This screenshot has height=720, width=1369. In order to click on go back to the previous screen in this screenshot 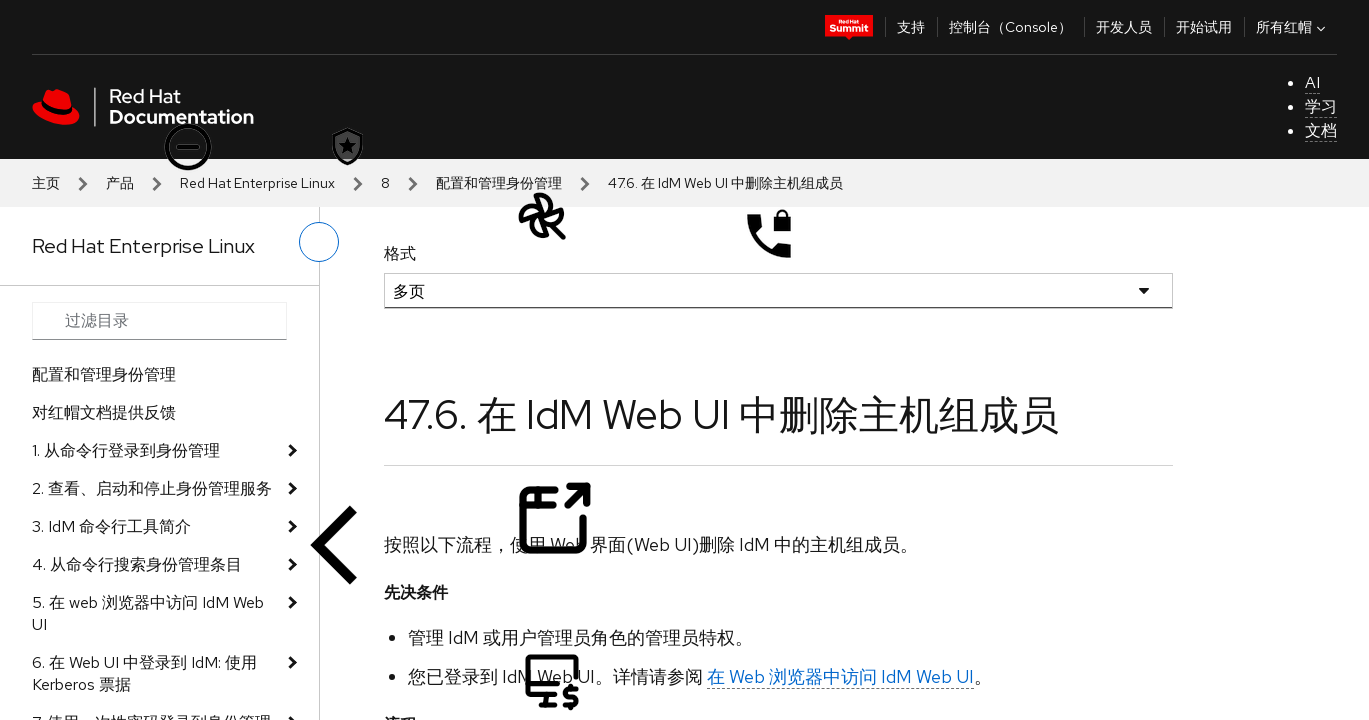, I will do `click(335, 545)`.